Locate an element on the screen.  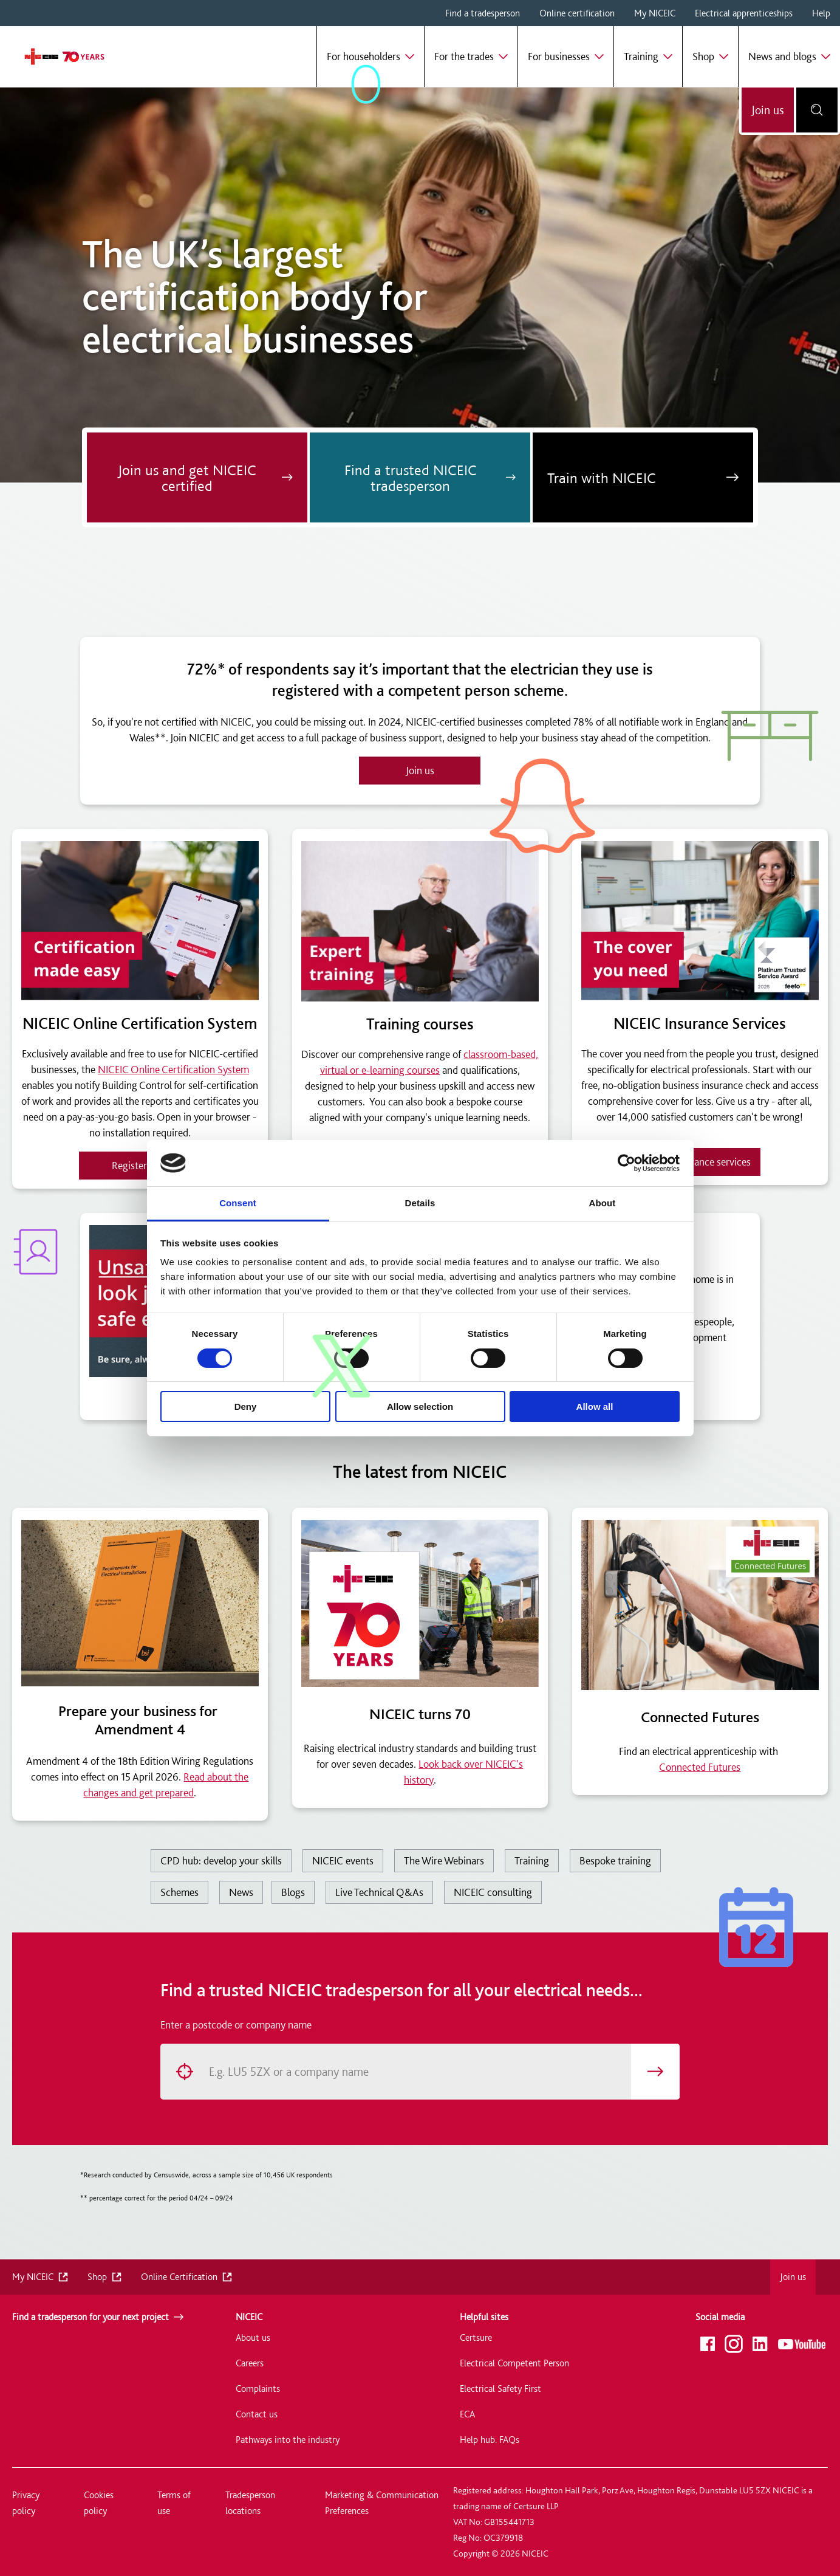
open the X (formerly Twitter) app is located at coordinates (341, 1366).